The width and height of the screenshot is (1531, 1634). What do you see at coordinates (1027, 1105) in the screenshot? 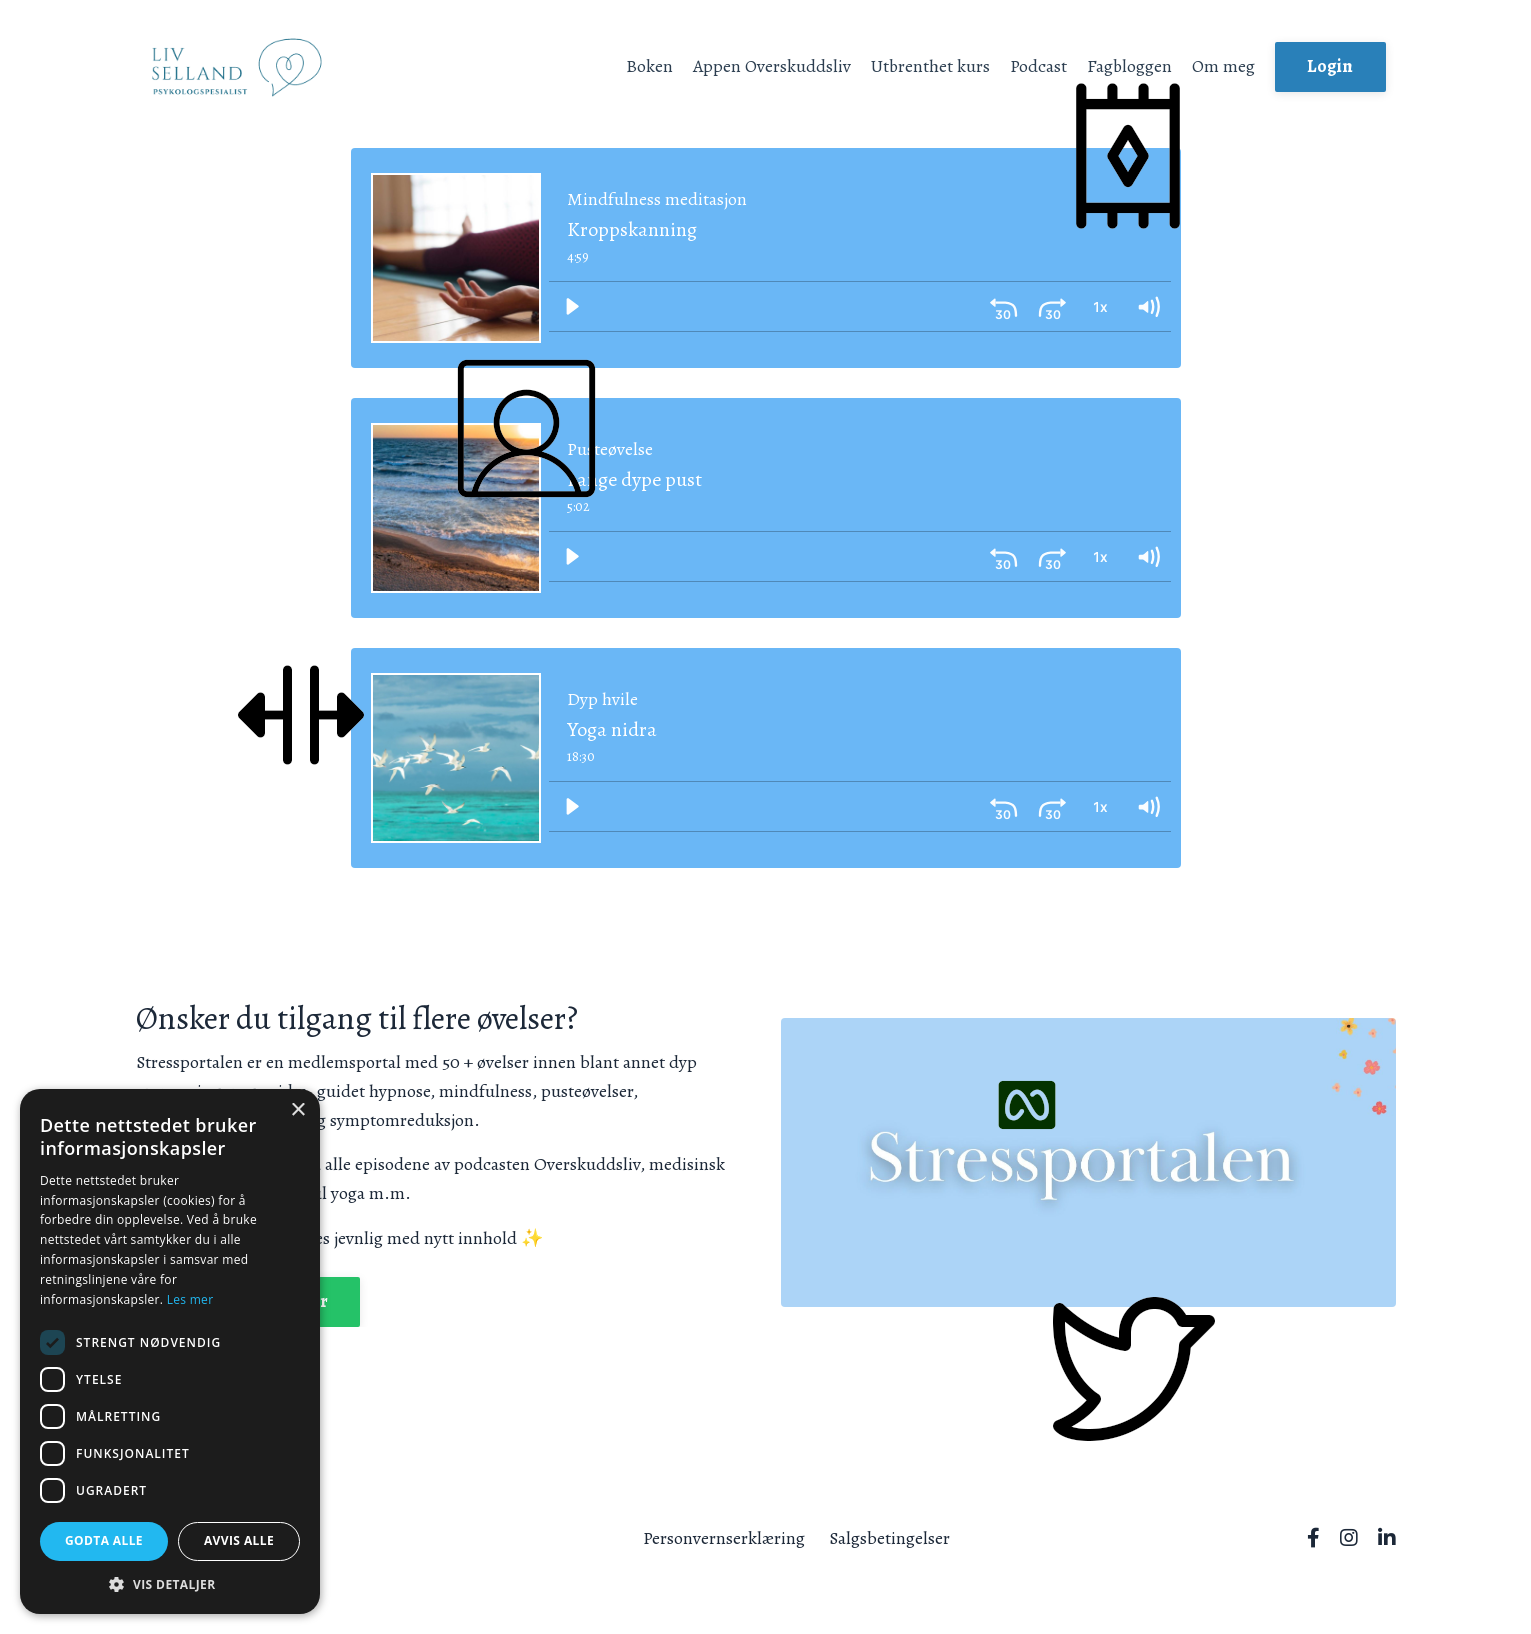
I see `meta company logo` at bounding box center [1027, 1105].